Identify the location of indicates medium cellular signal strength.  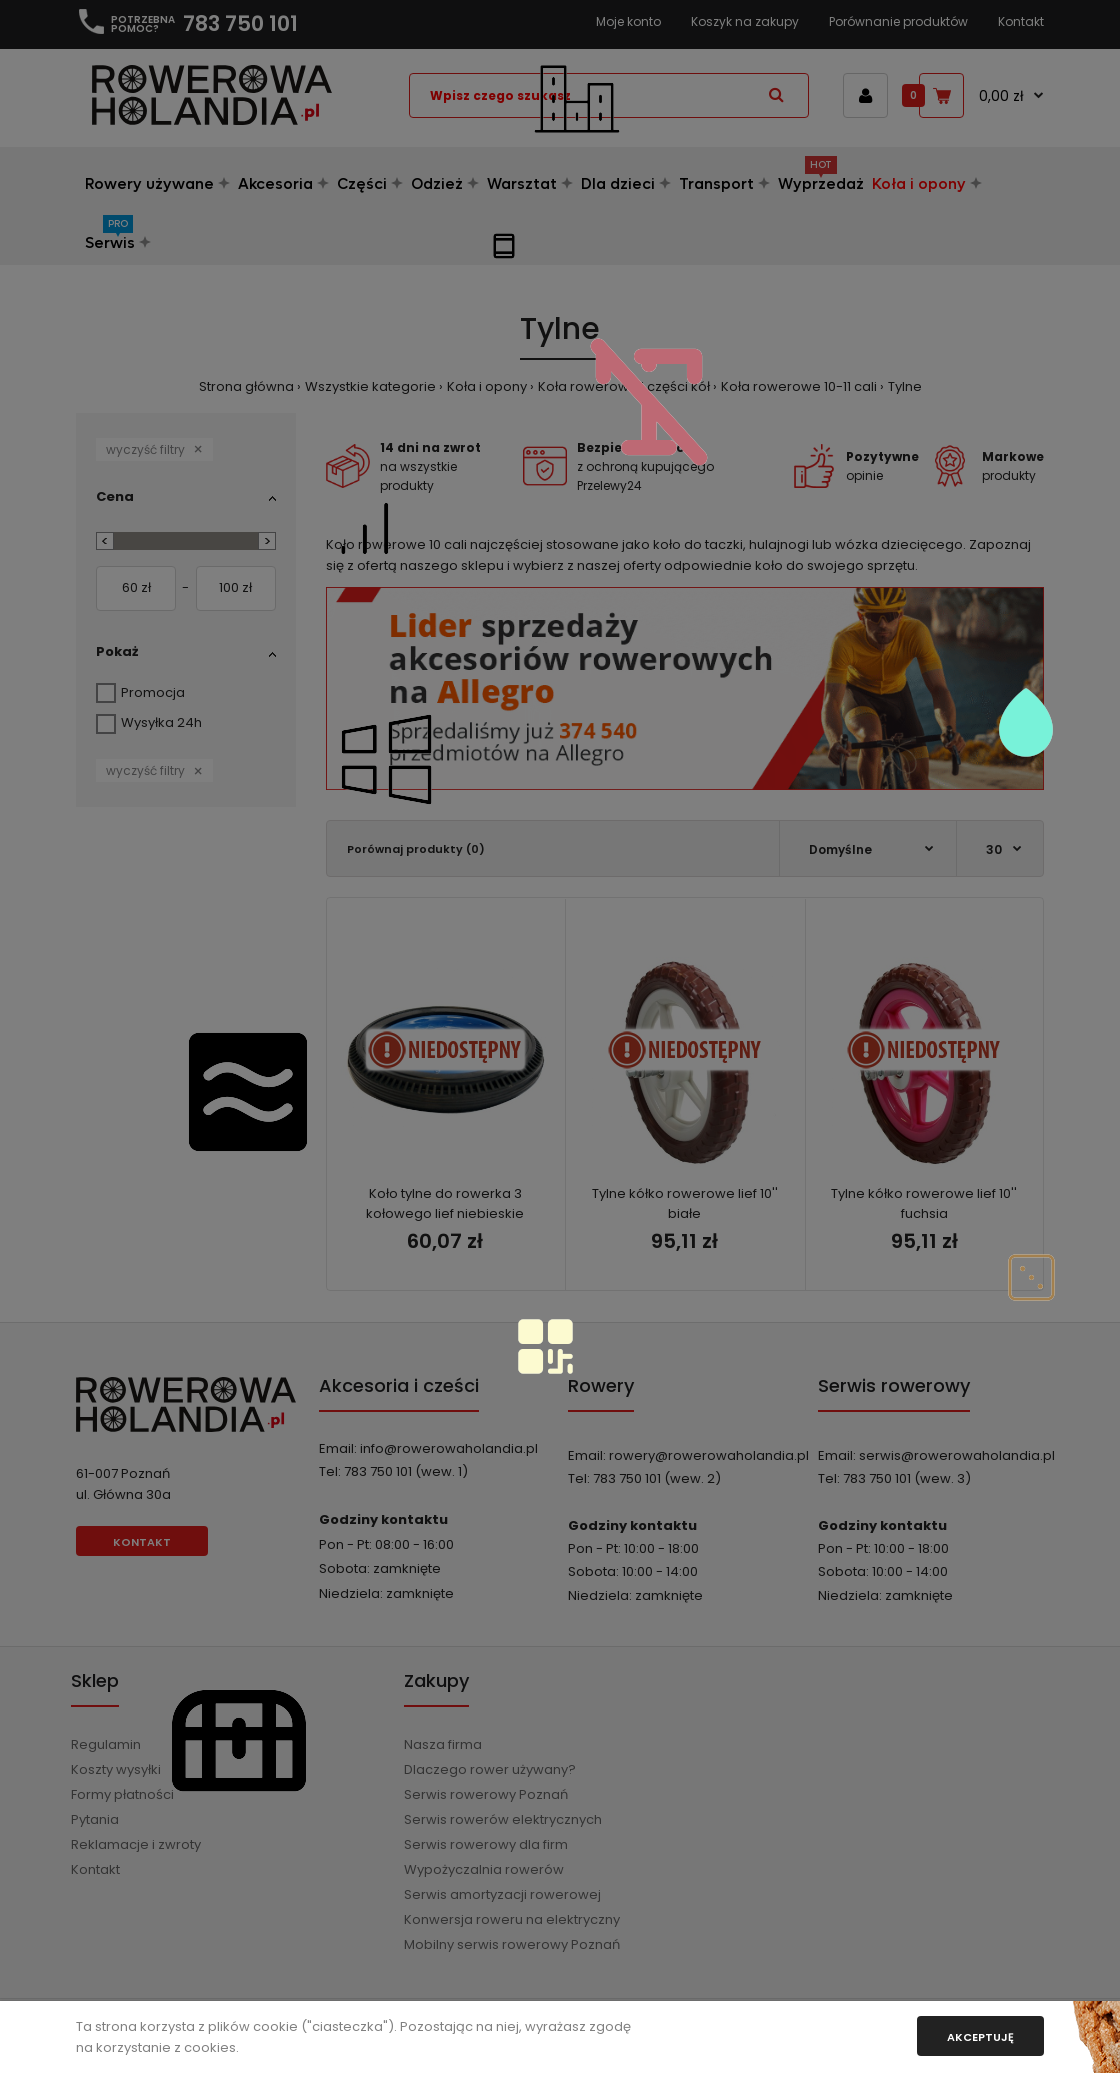
(390, 513).